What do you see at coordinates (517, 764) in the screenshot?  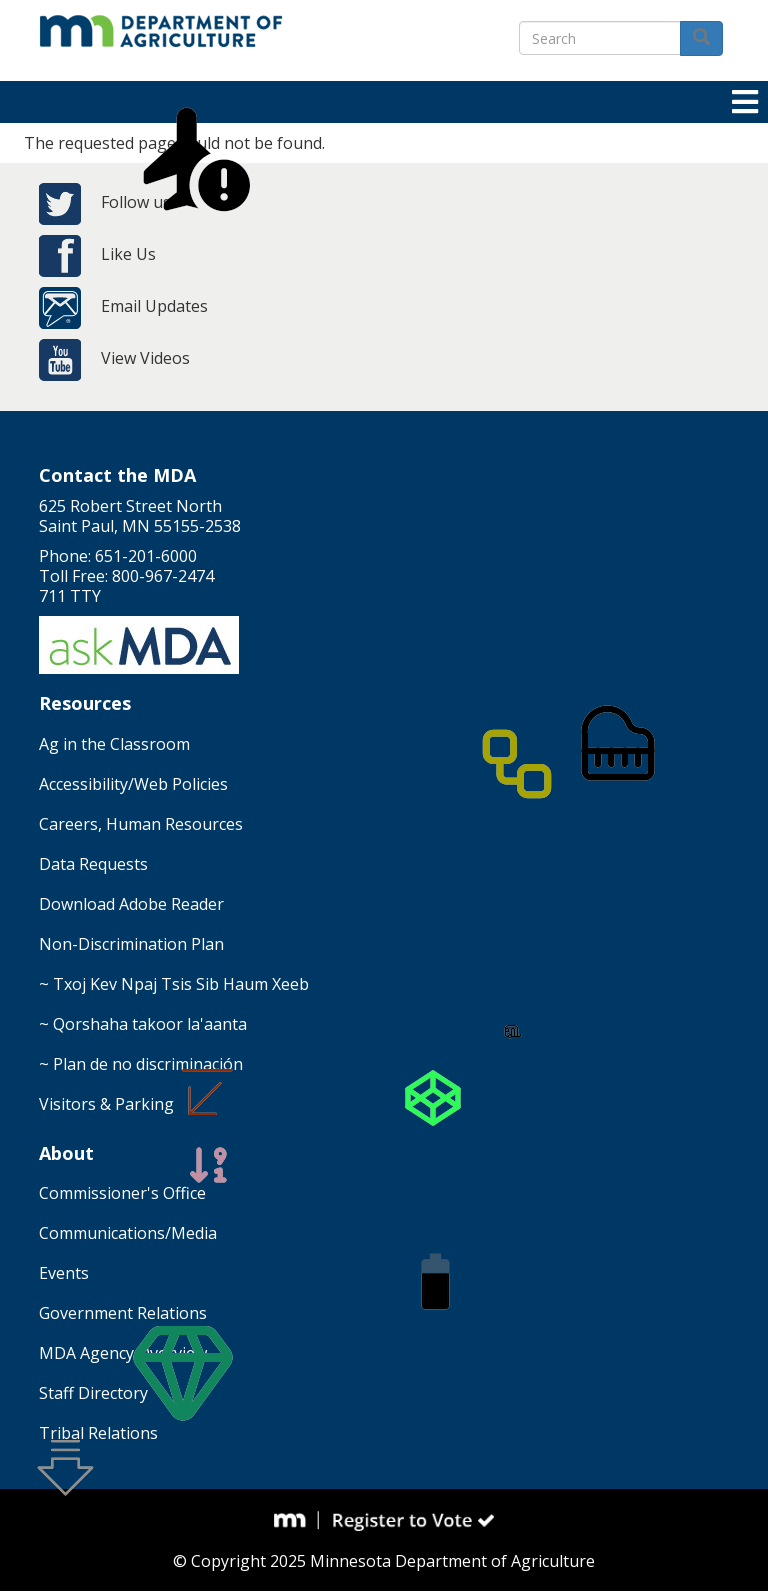 I see `view or manage workflow automation` at bounding box center [517, 764].